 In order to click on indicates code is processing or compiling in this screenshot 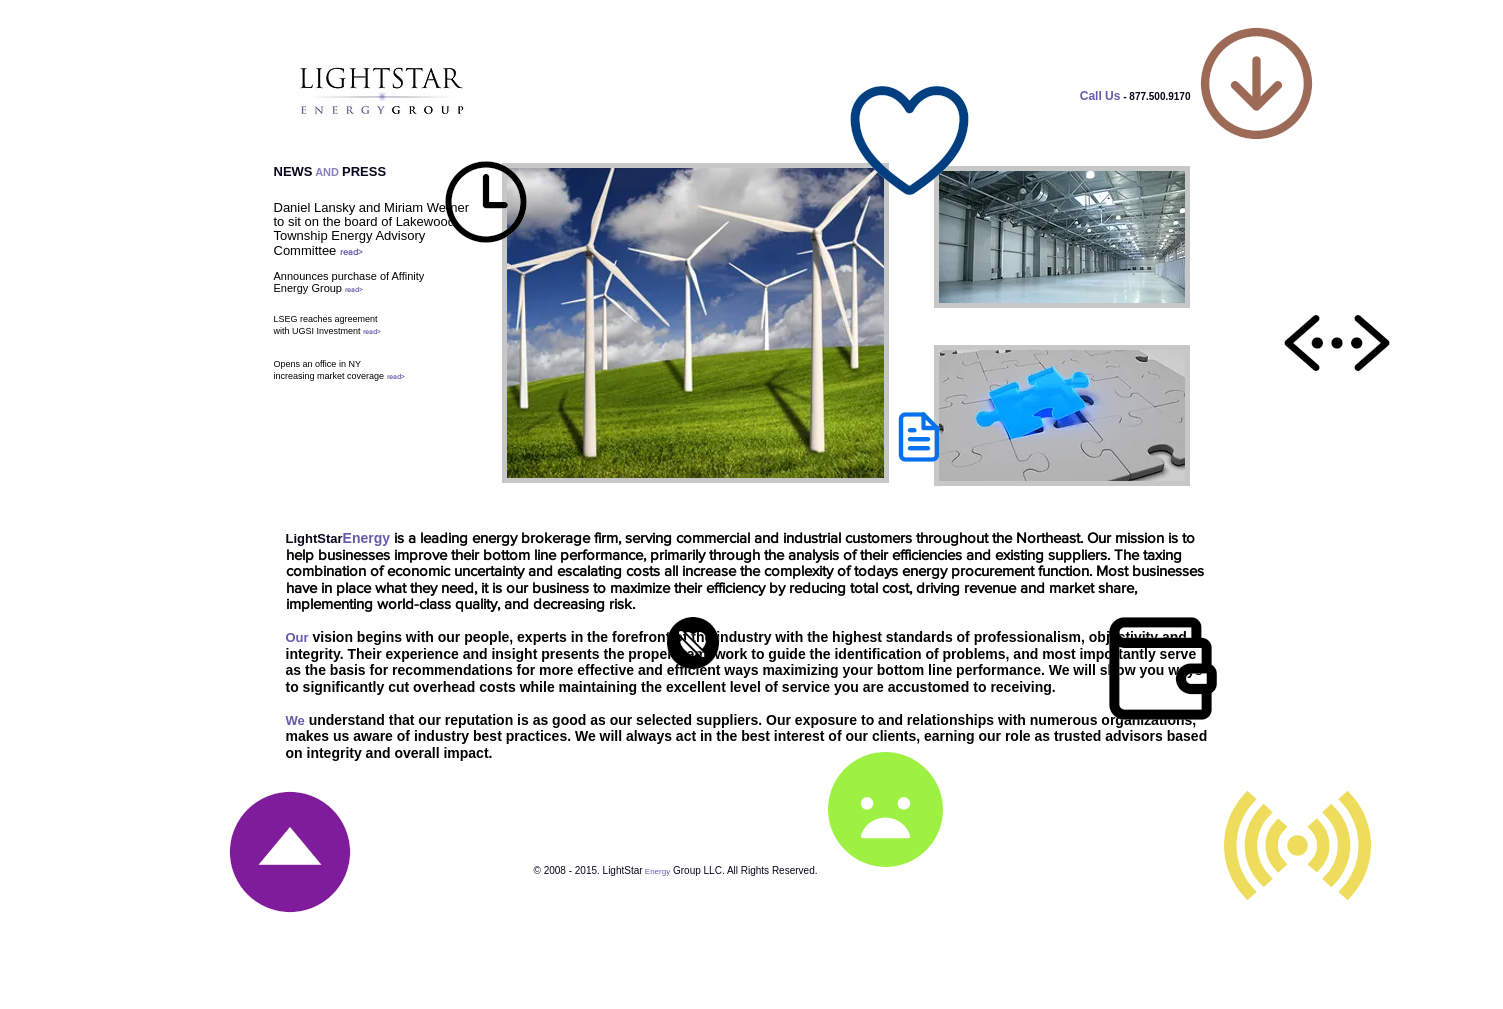, I will do `click(1337, 343)`.